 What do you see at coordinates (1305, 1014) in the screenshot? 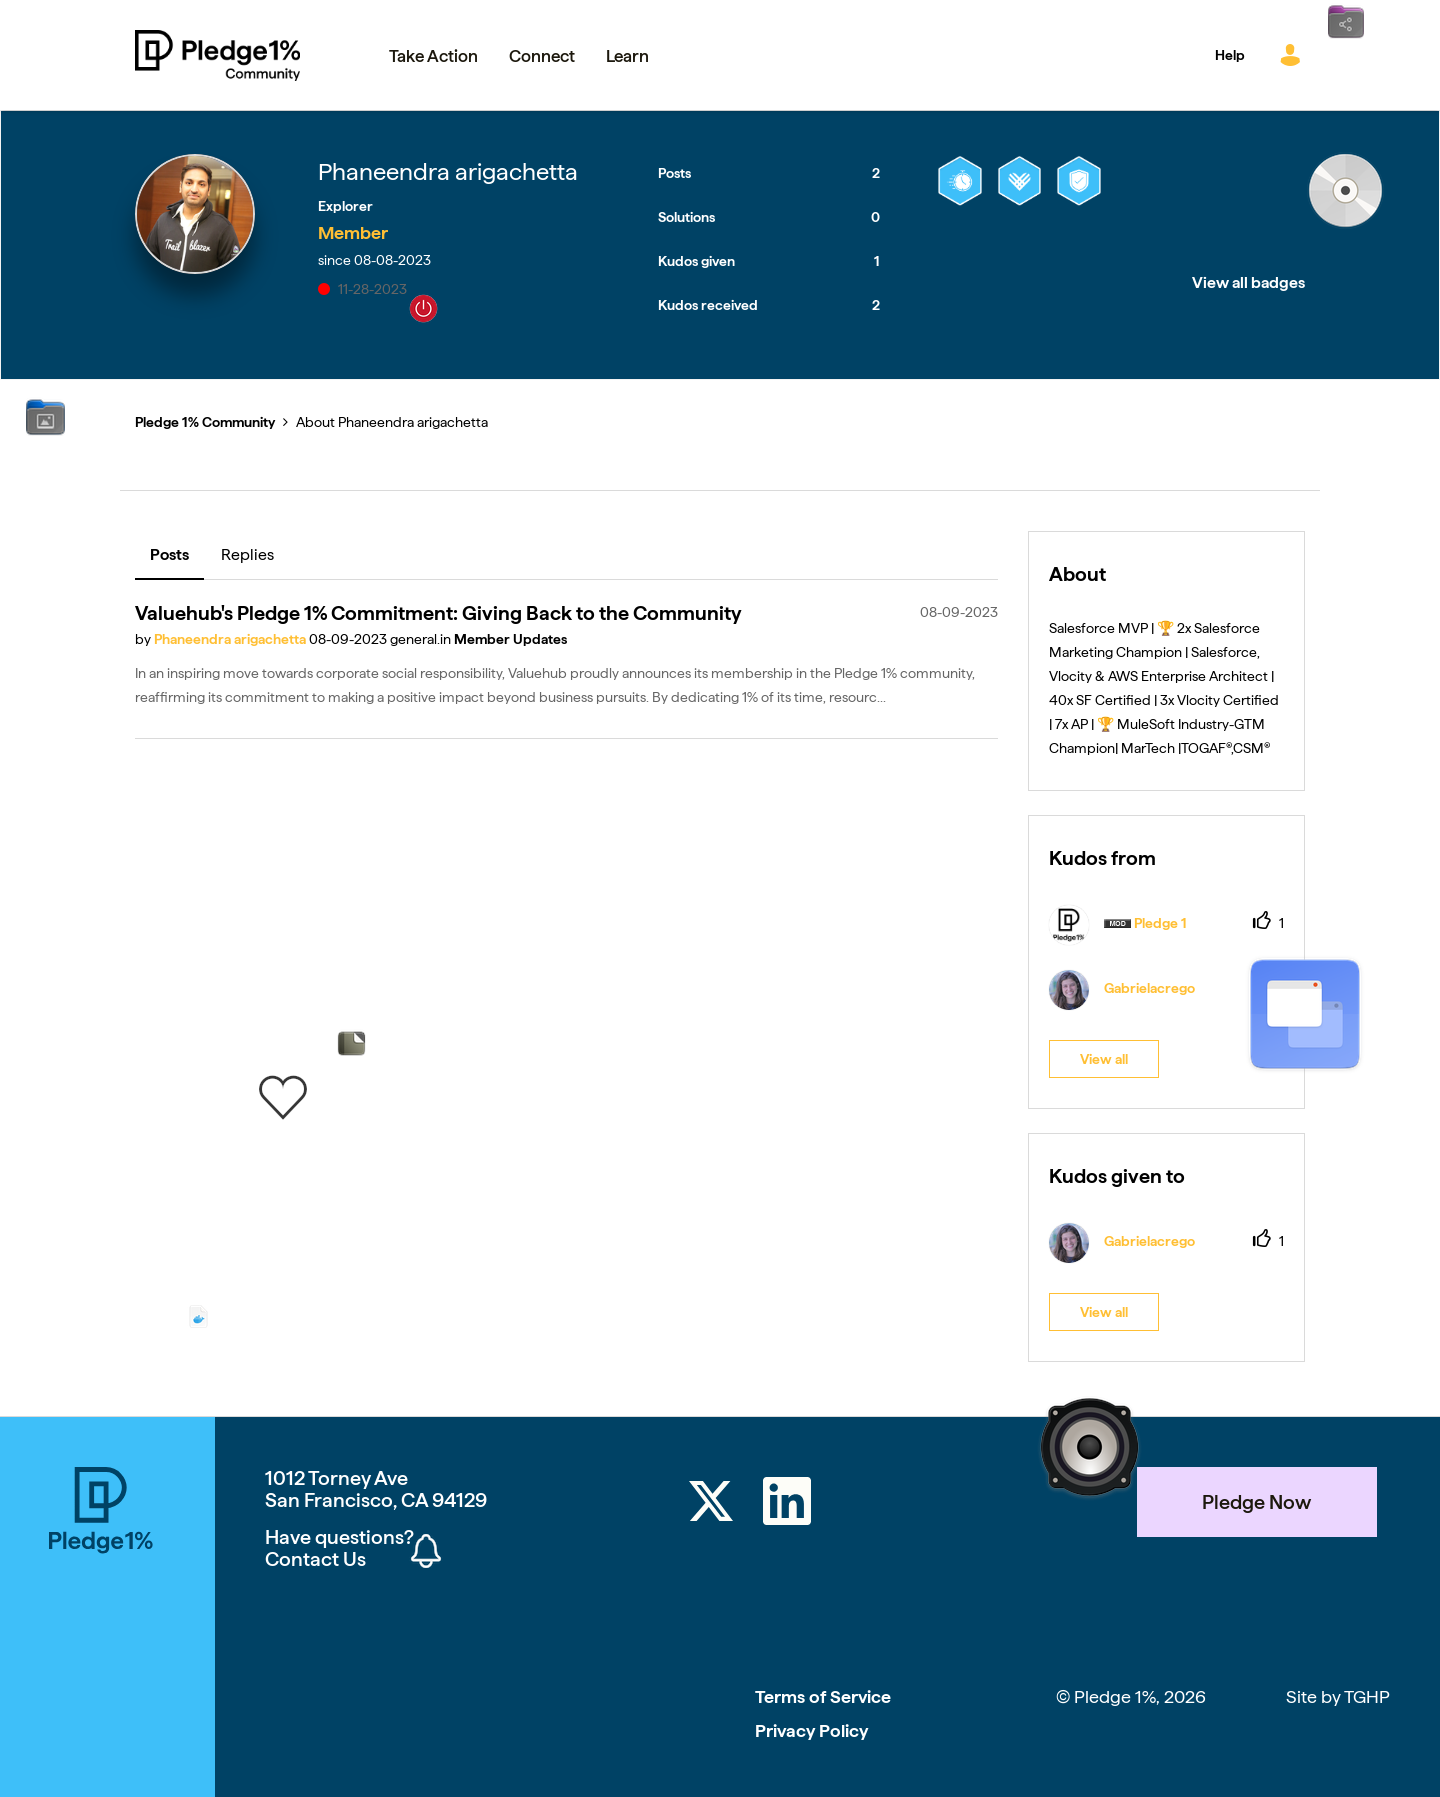
I see `manage startup applications and session settings` at bounding box center [1305, 1014].